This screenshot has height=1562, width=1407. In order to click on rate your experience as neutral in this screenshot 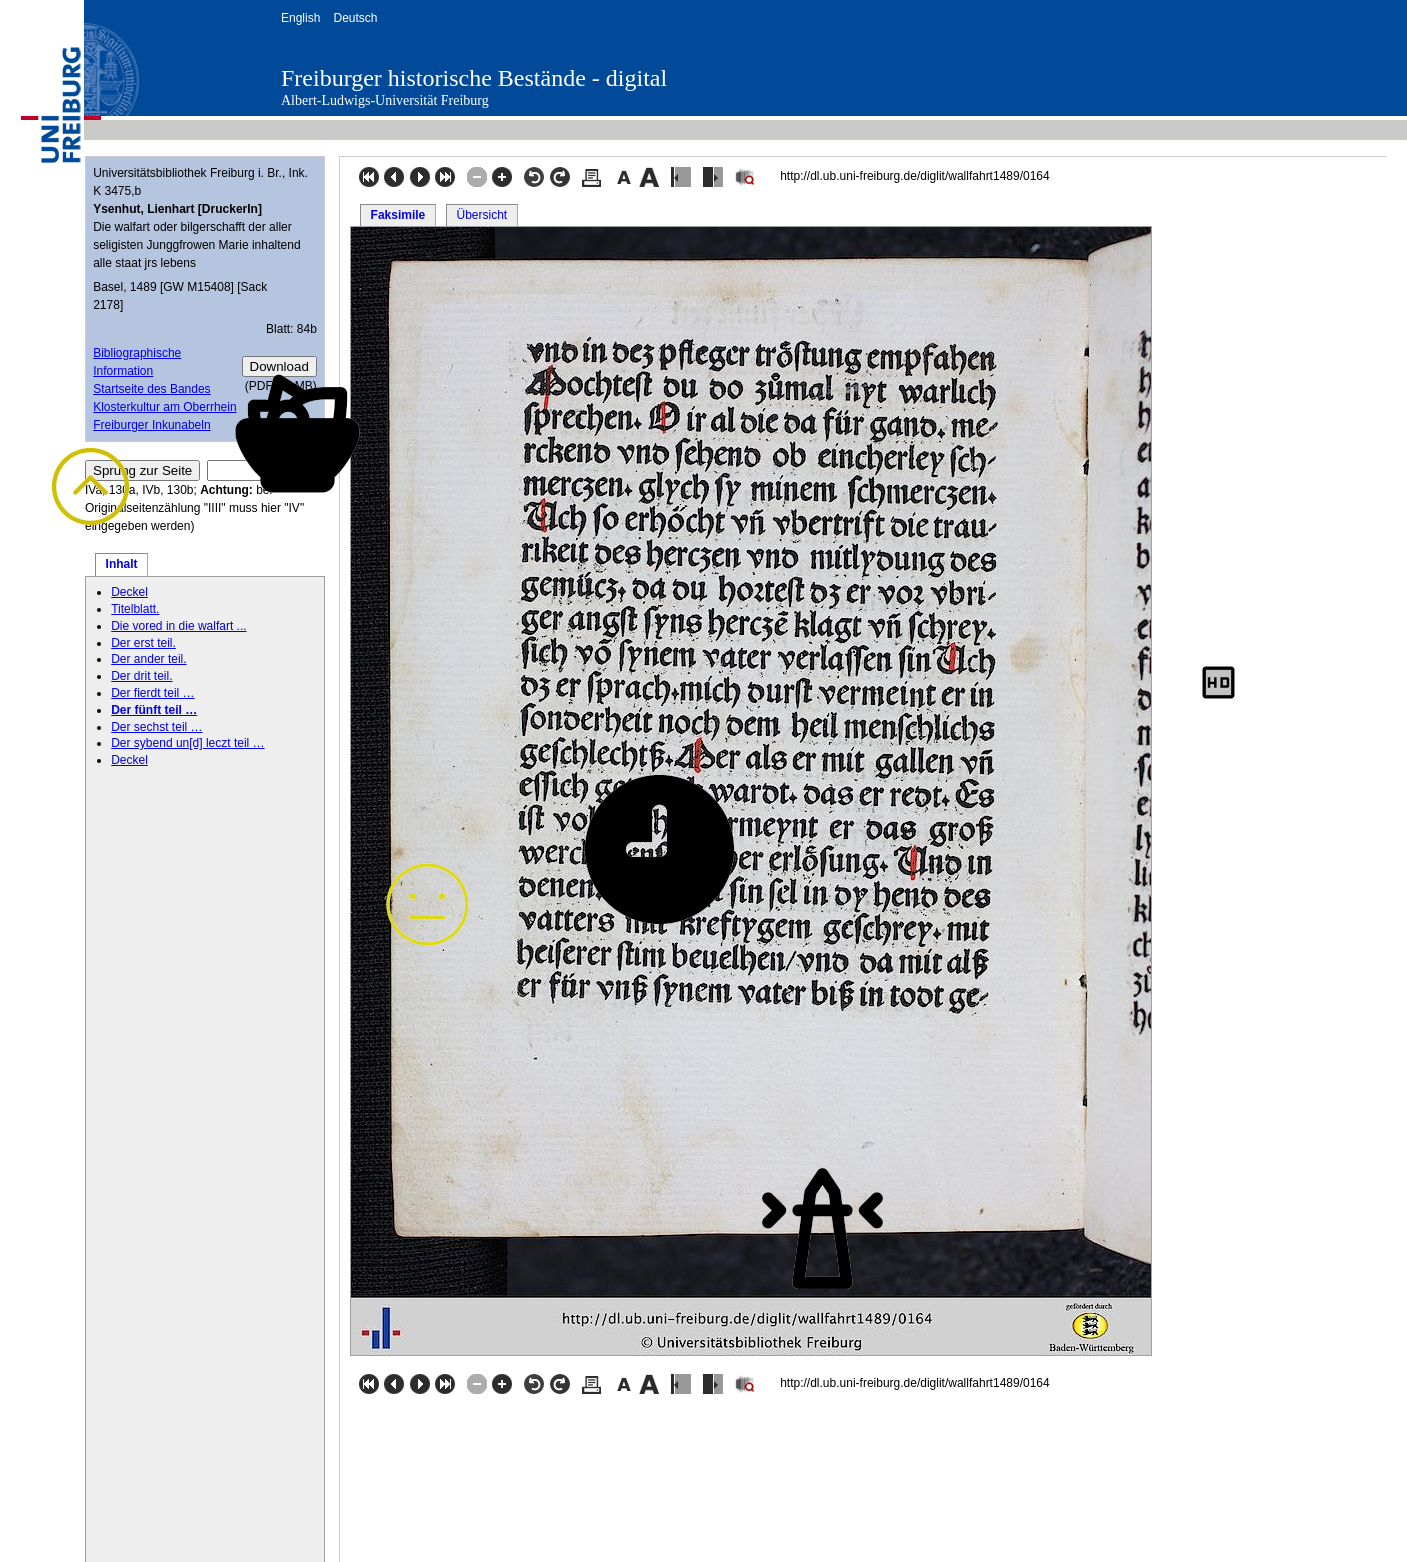, I will do `click(427, 904)`.